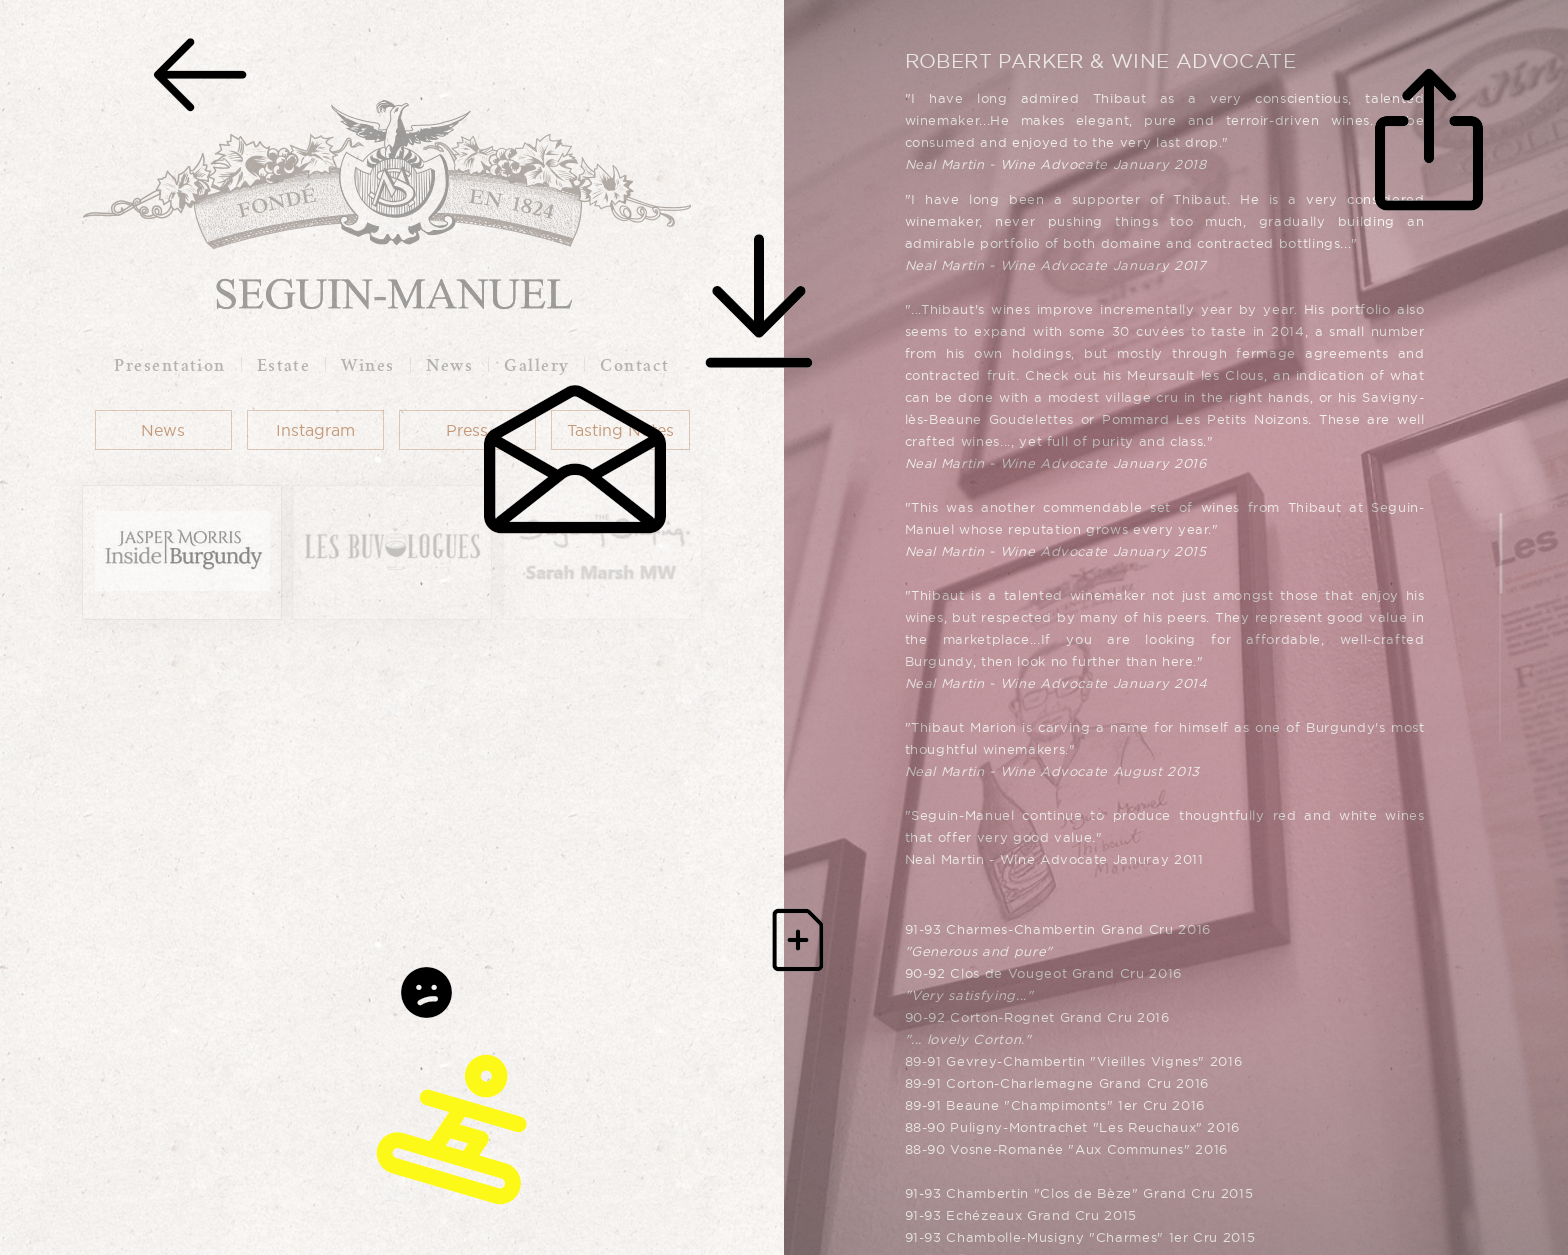  I want to click on go back to the previous page, so click(199, 73).